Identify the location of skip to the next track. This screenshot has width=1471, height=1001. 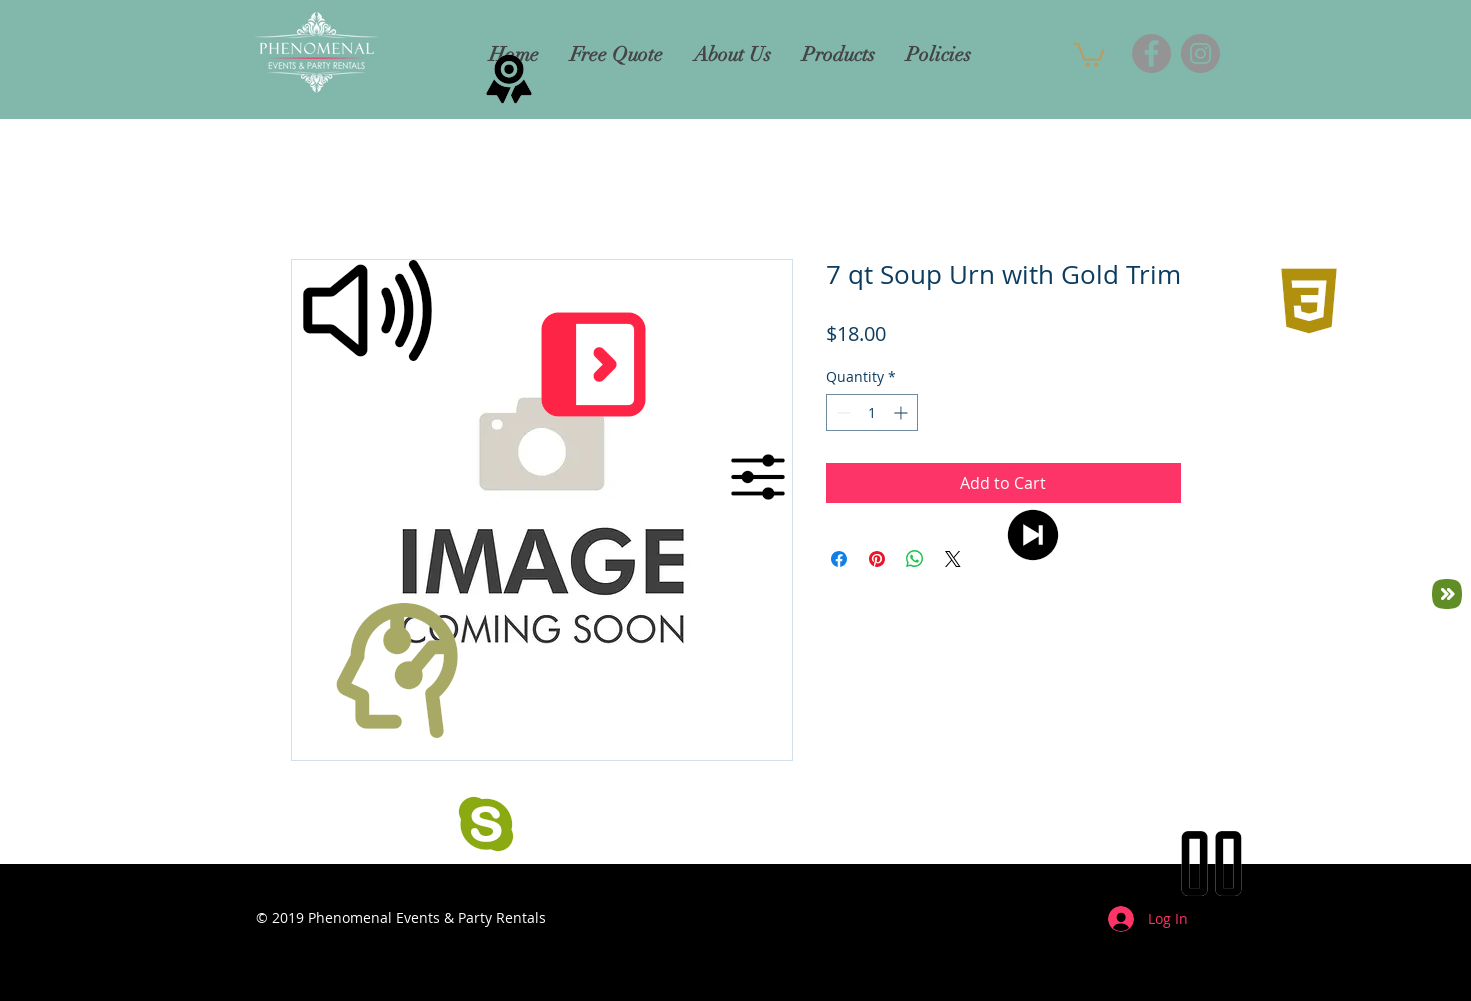
(1033, 535).